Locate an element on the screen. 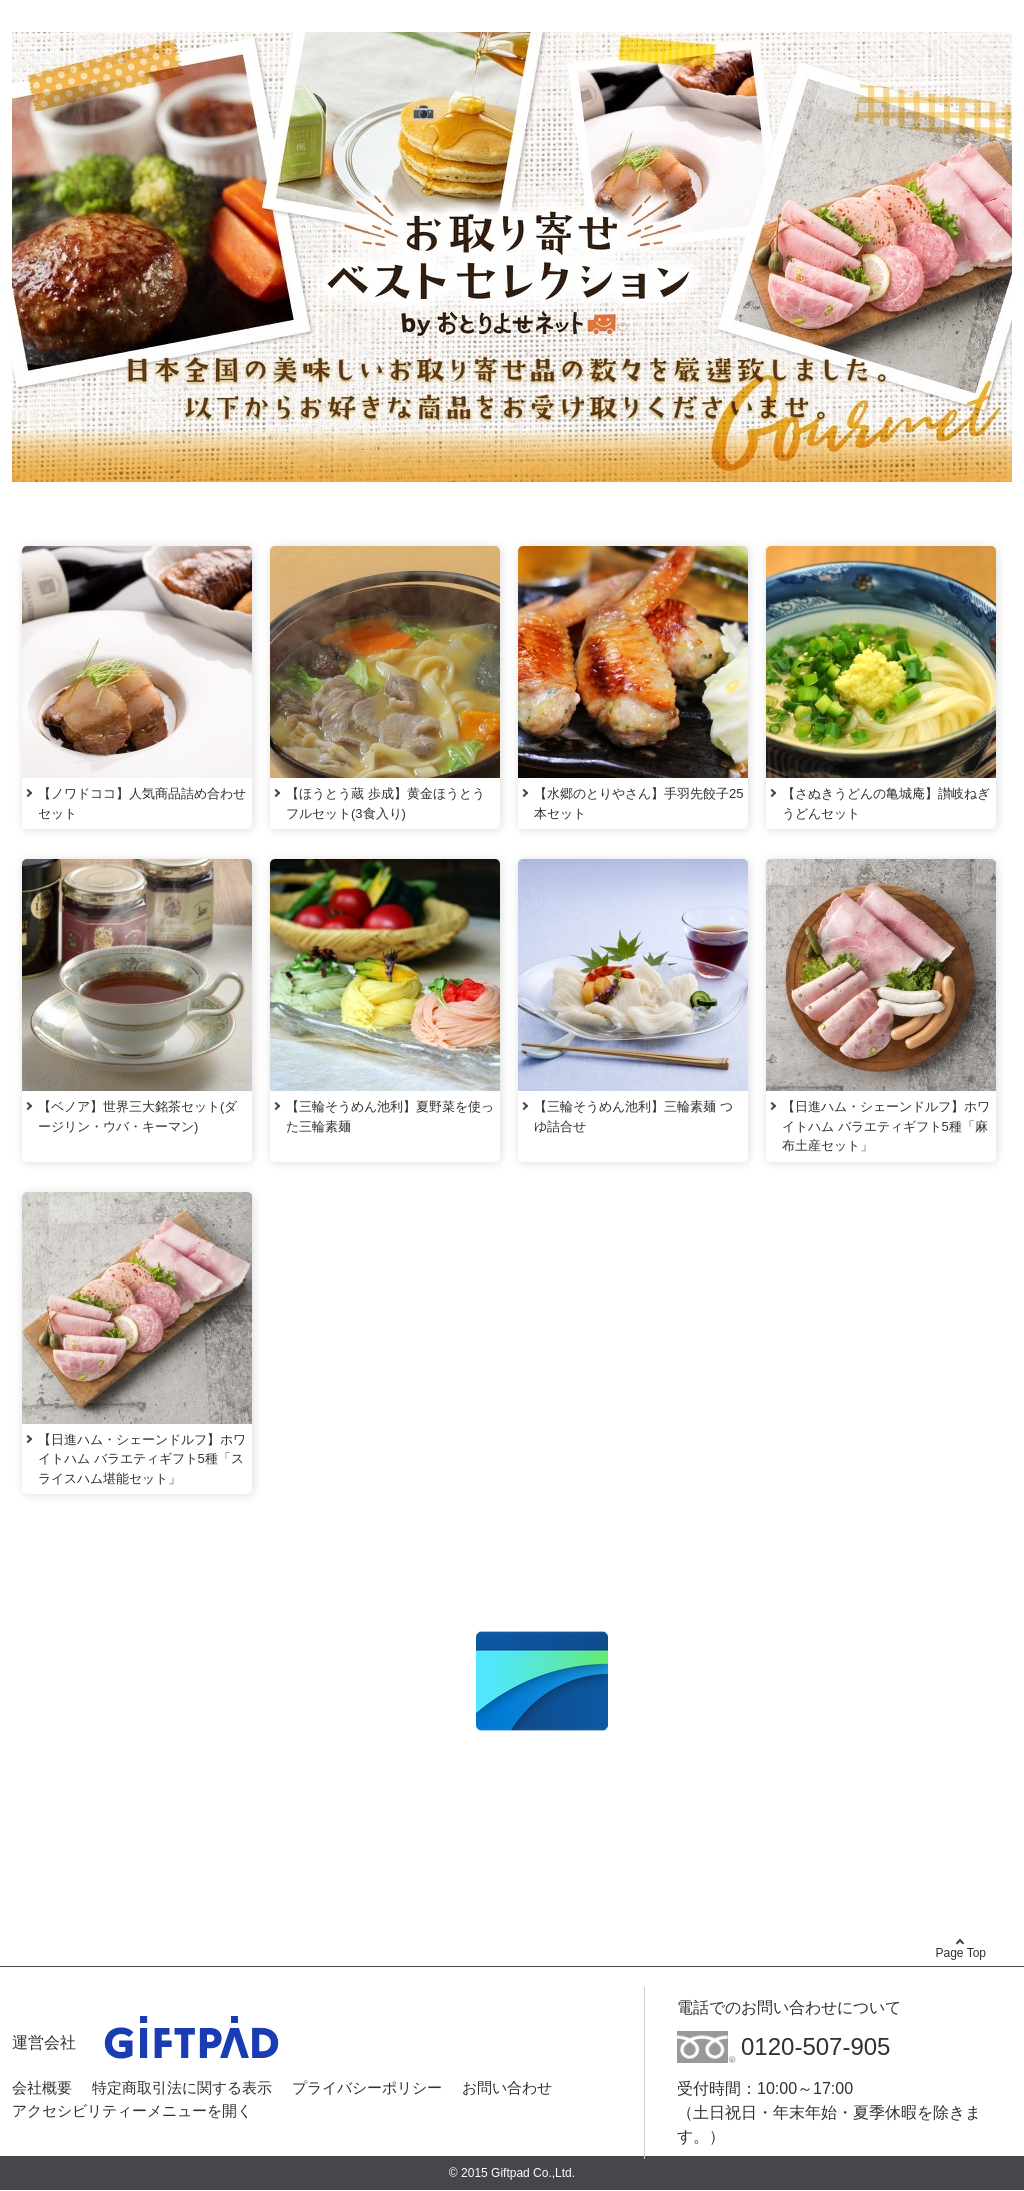 This screenshot has width=1024, height=2191. open camera app is located at coordinates (423, 112).